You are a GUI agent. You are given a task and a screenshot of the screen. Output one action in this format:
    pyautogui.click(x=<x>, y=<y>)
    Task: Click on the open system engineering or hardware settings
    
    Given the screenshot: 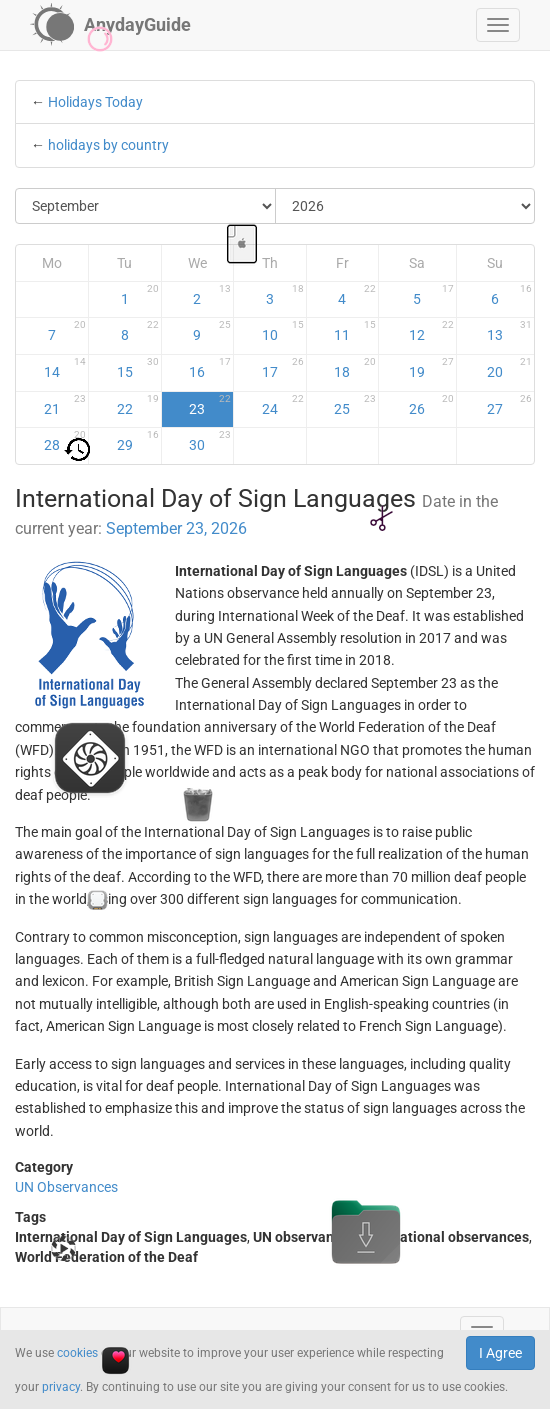 What is the action you would take?
    pyautogui.click(x=90, y=758)
    